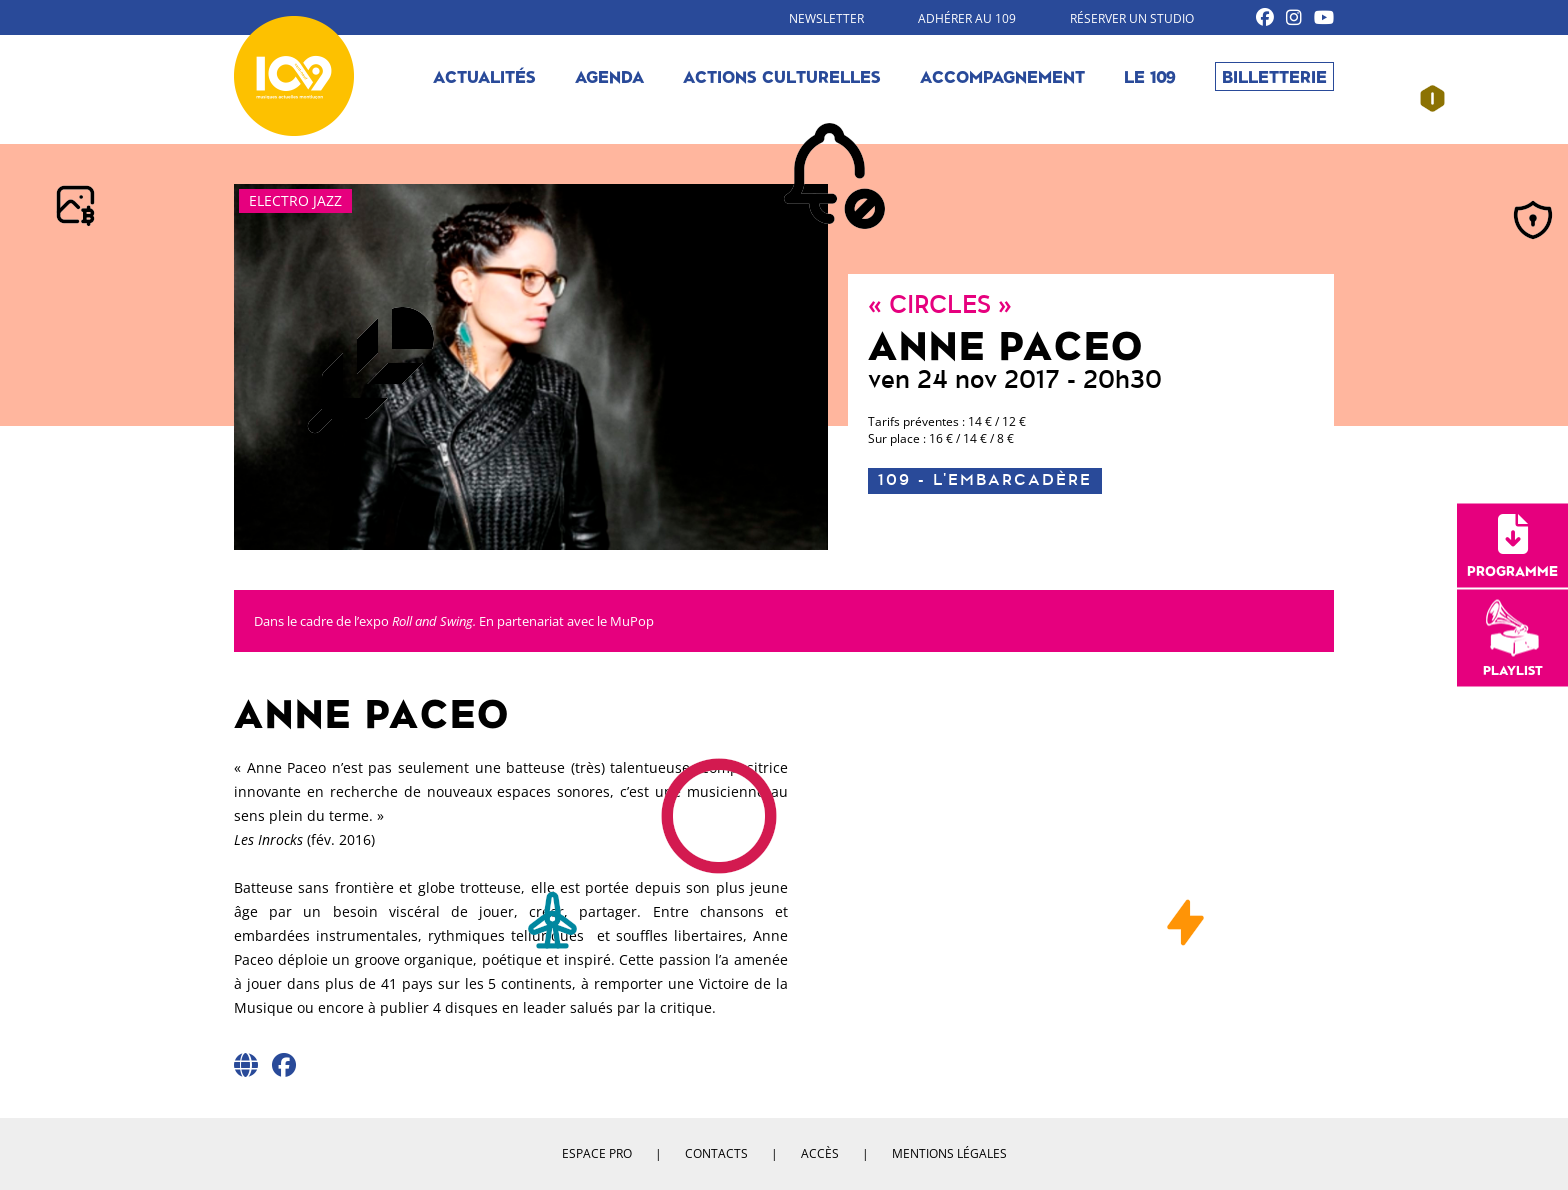  I want to click on attach or upload a photo for bitcoin transaction, so click(75, 204).